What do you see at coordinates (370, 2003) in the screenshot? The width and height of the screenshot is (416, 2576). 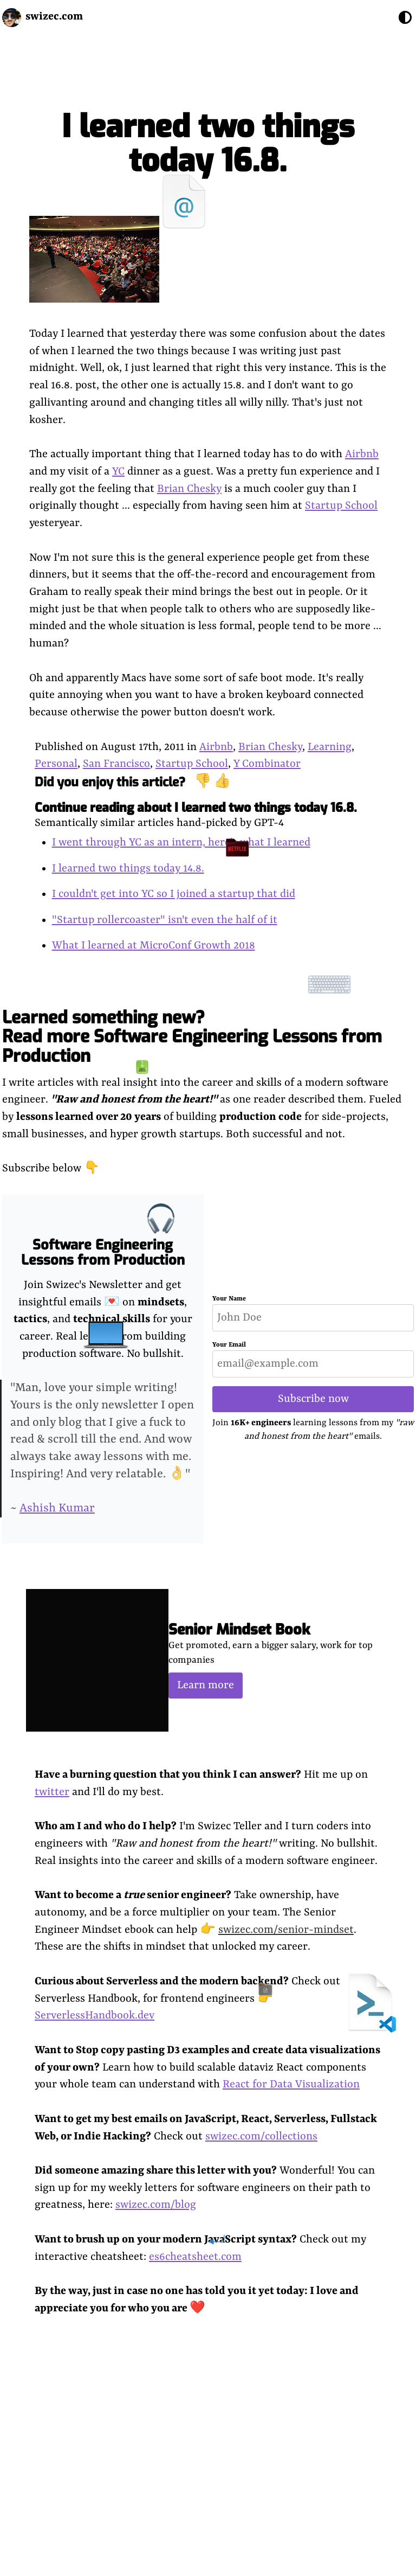 I see `open a PowerShell script file in Visual Studio Code` at bounding box center [370, 2003].